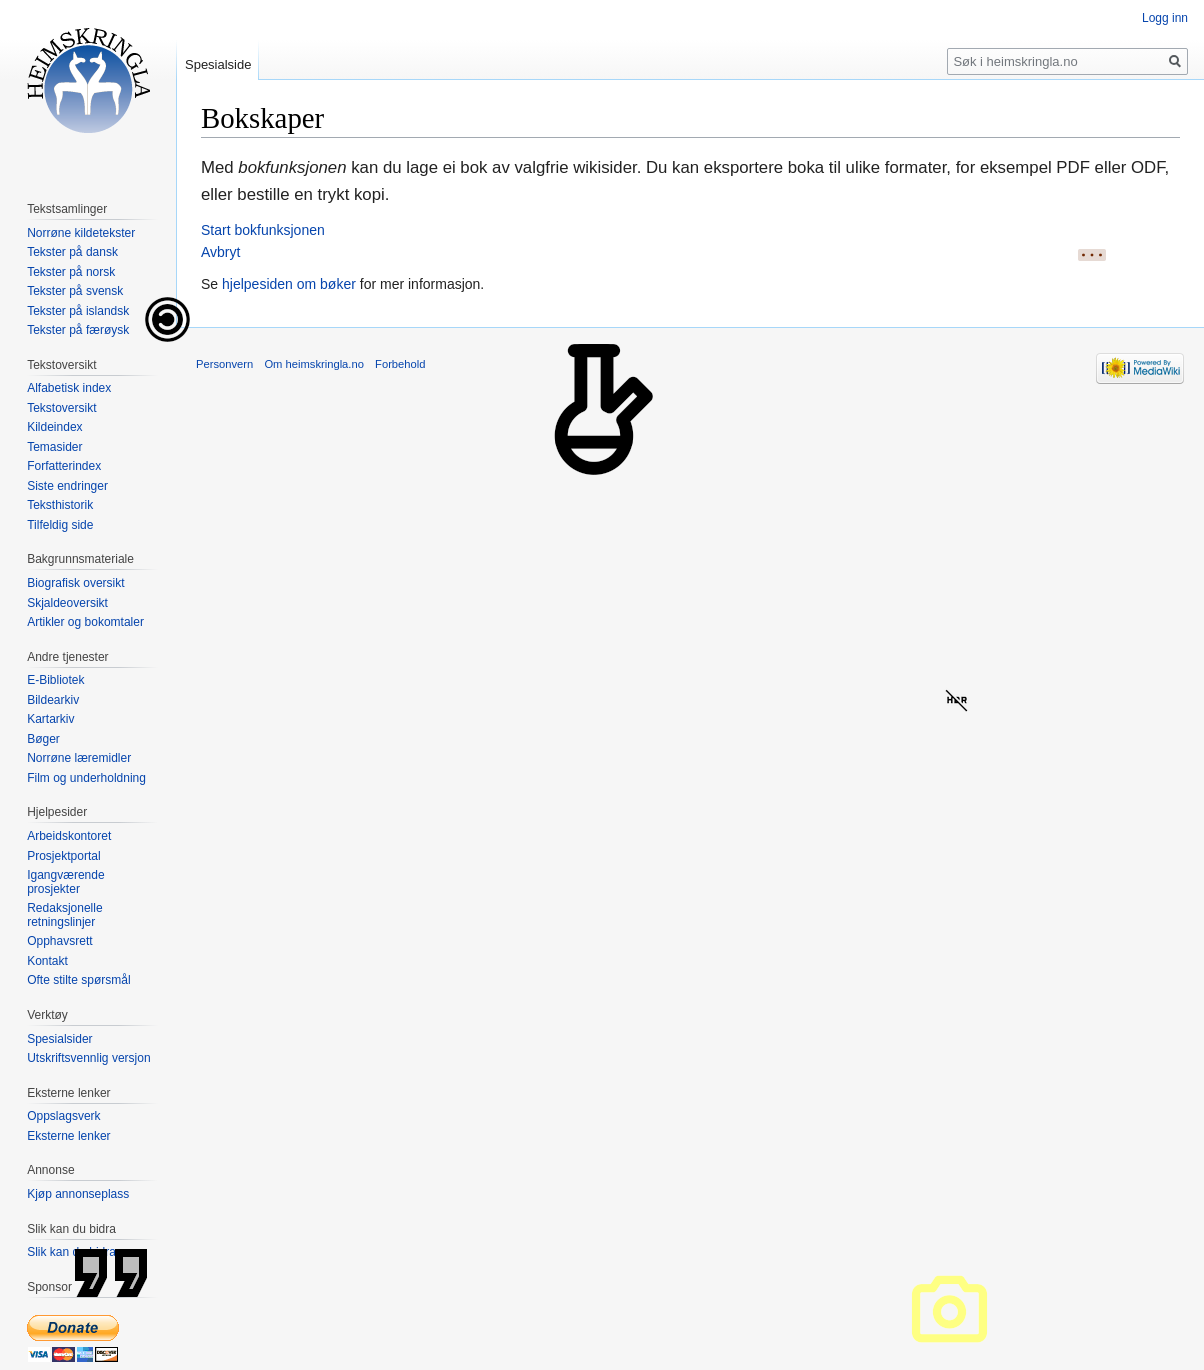  I want to click on disable HDR mode in camera settings, so click(957, 700).